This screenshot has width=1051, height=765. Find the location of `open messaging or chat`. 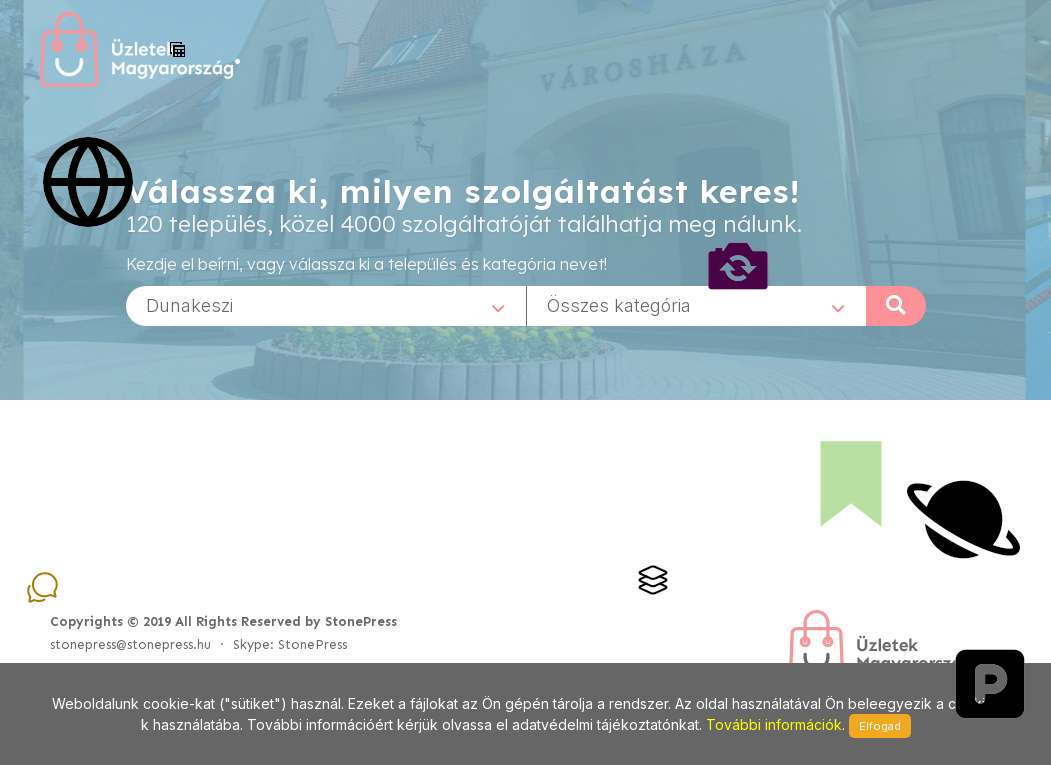

open messaging or chat is located at coordinates (42, 587).